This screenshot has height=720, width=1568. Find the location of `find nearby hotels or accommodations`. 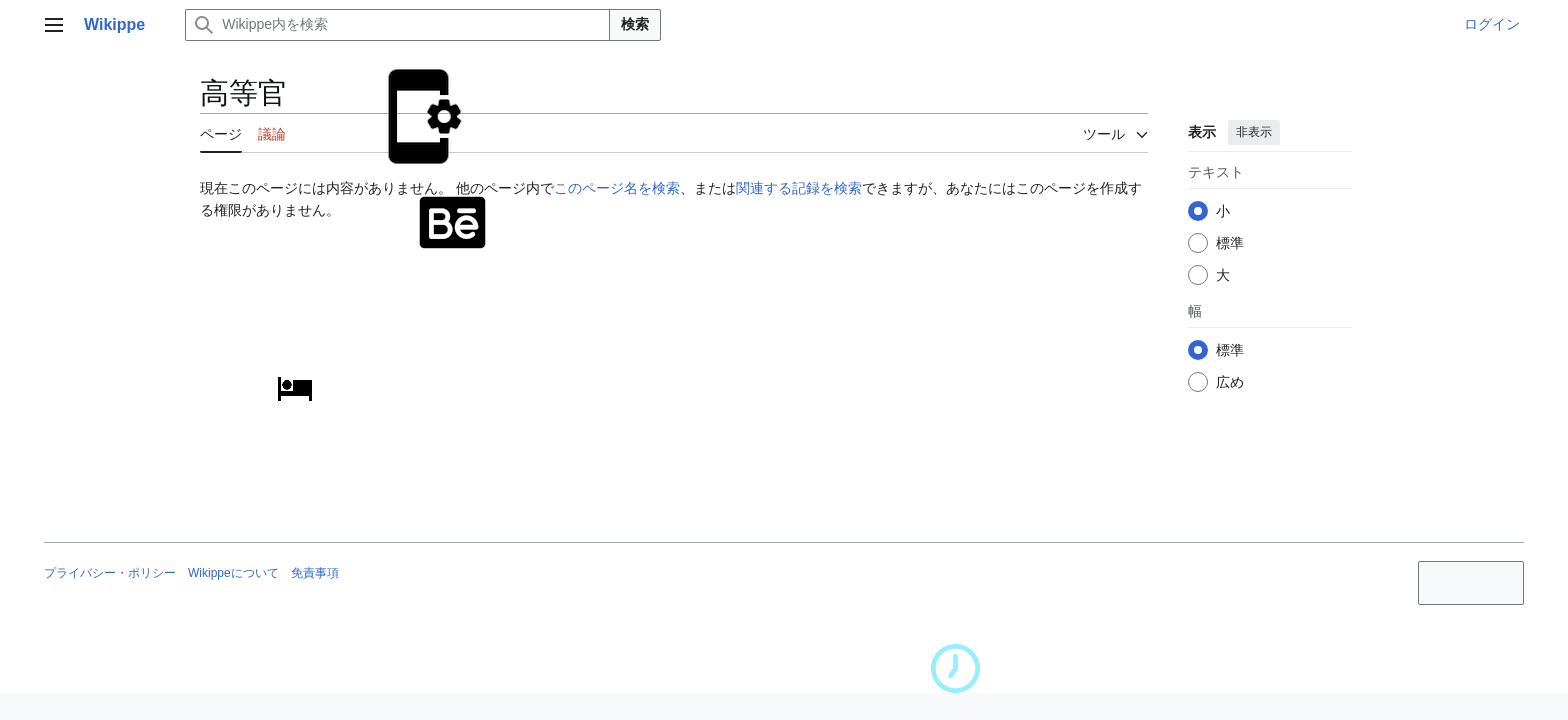

find nearby hotels or accommodations is located at coordinates (295, 388).